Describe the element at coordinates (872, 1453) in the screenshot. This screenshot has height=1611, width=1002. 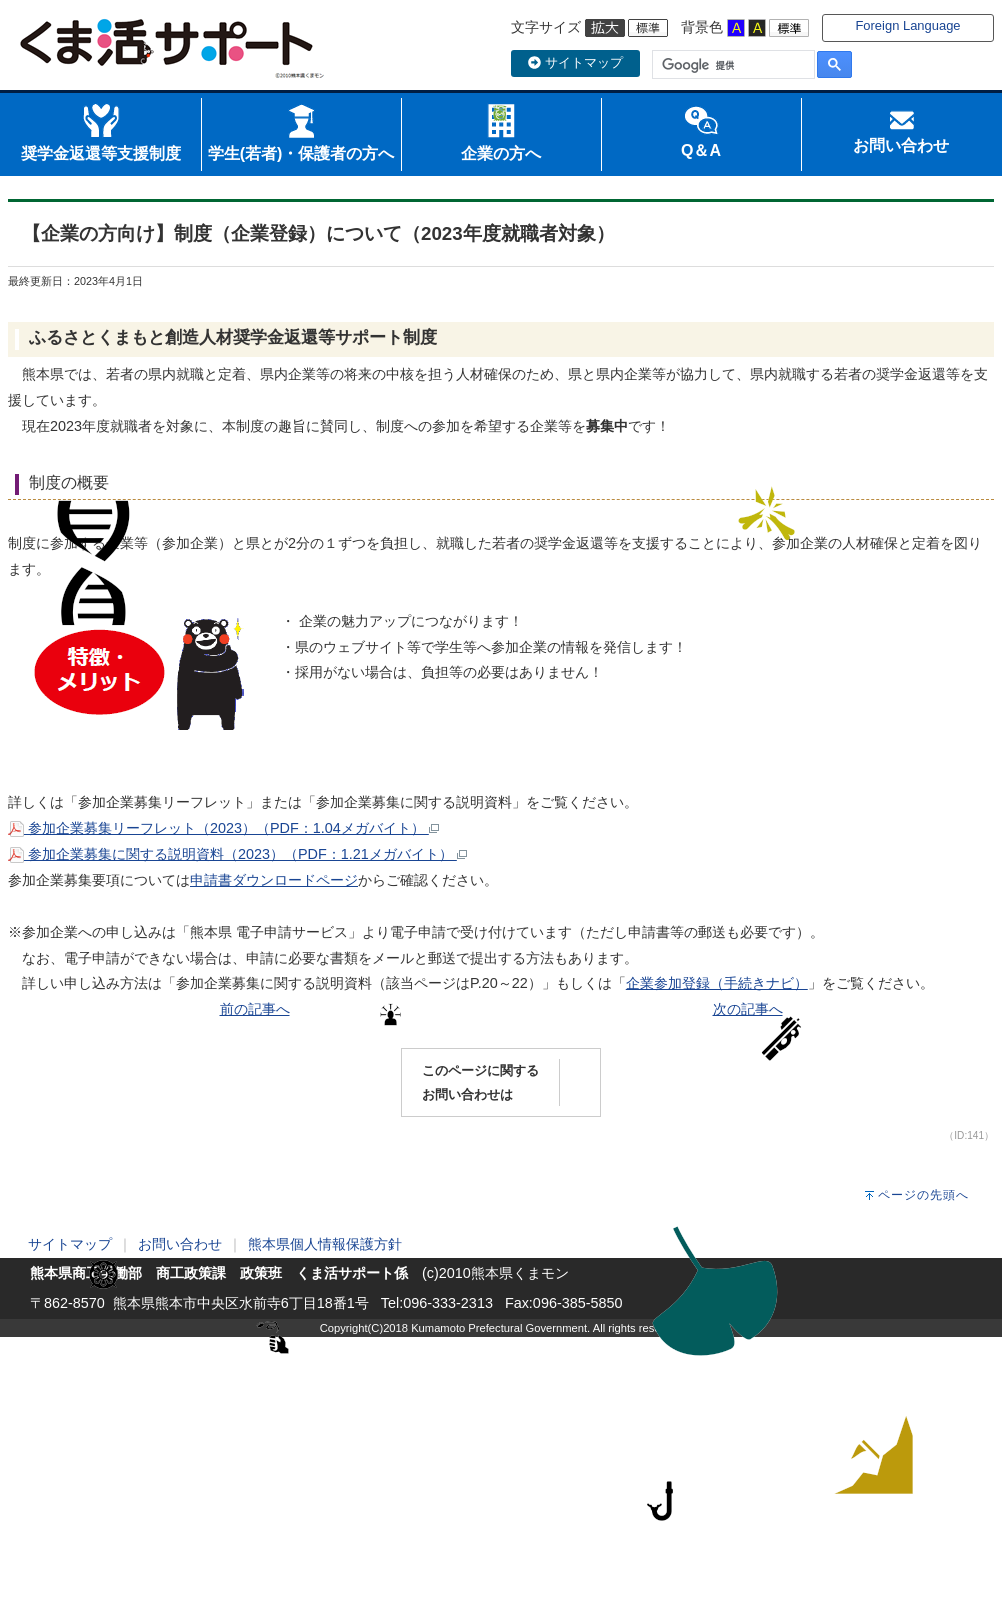
I see `indicates progress toward a goal or milestone` at that location.